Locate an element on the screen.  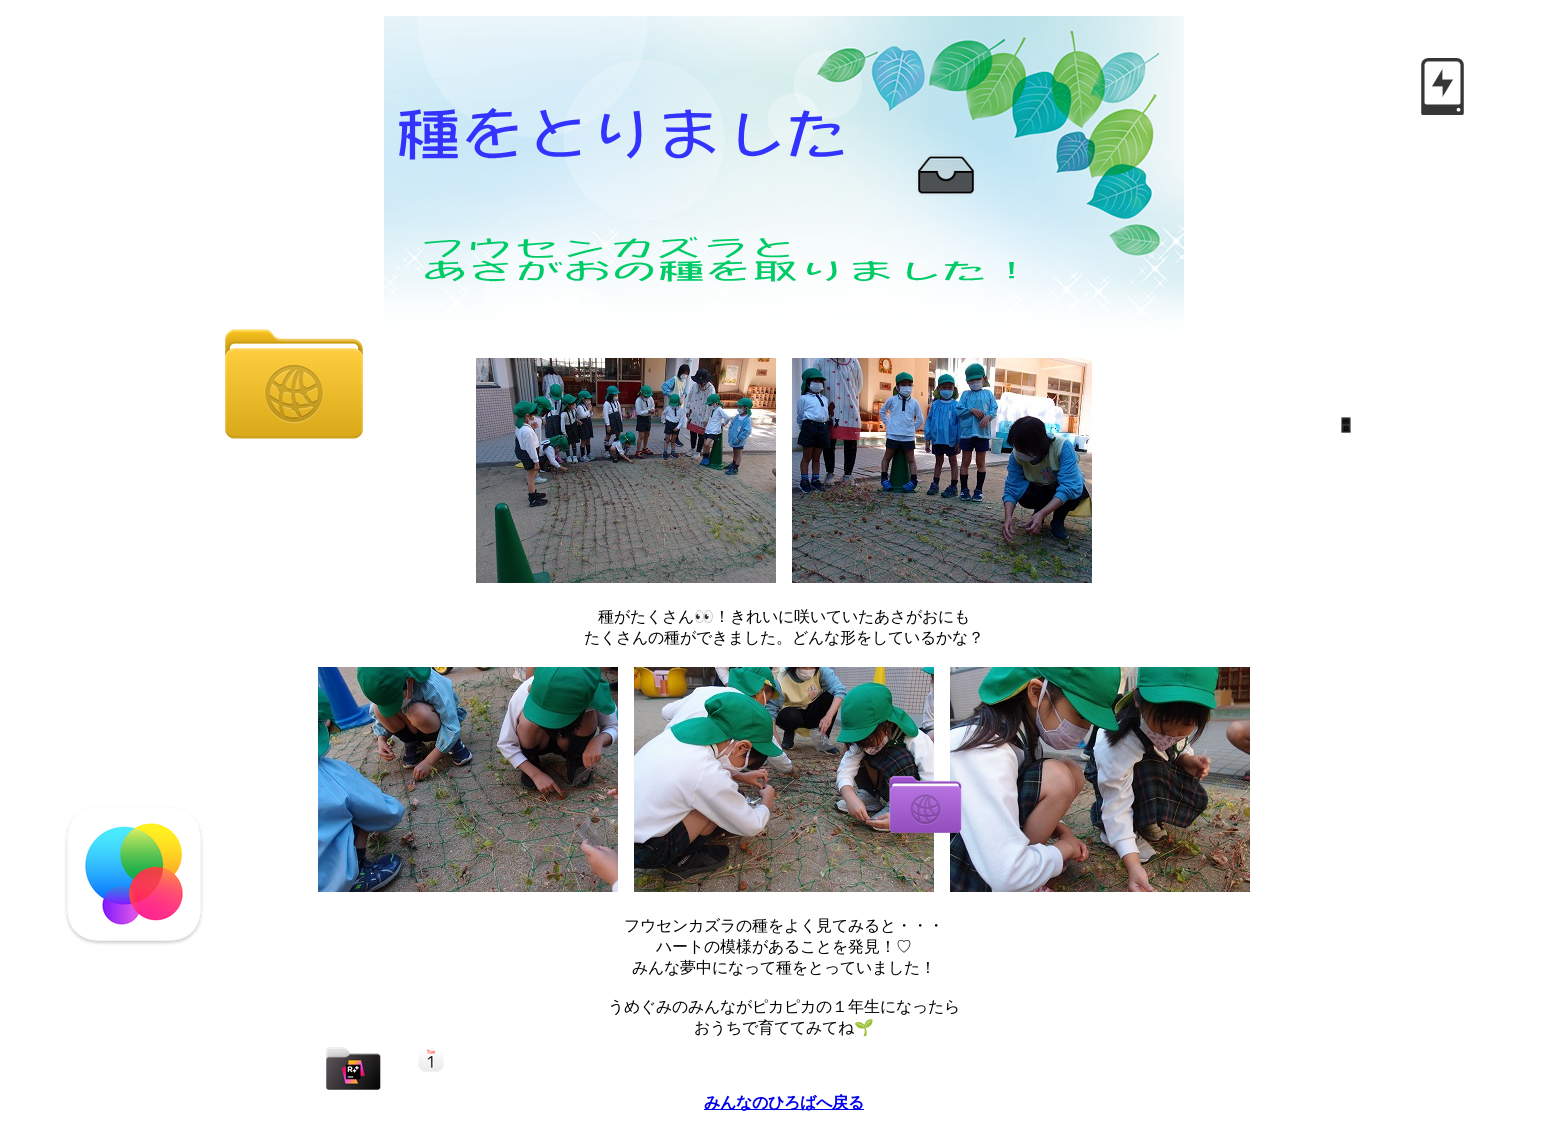
folder containing ReSharper C++ project files is located at coordinates (353, 1070).